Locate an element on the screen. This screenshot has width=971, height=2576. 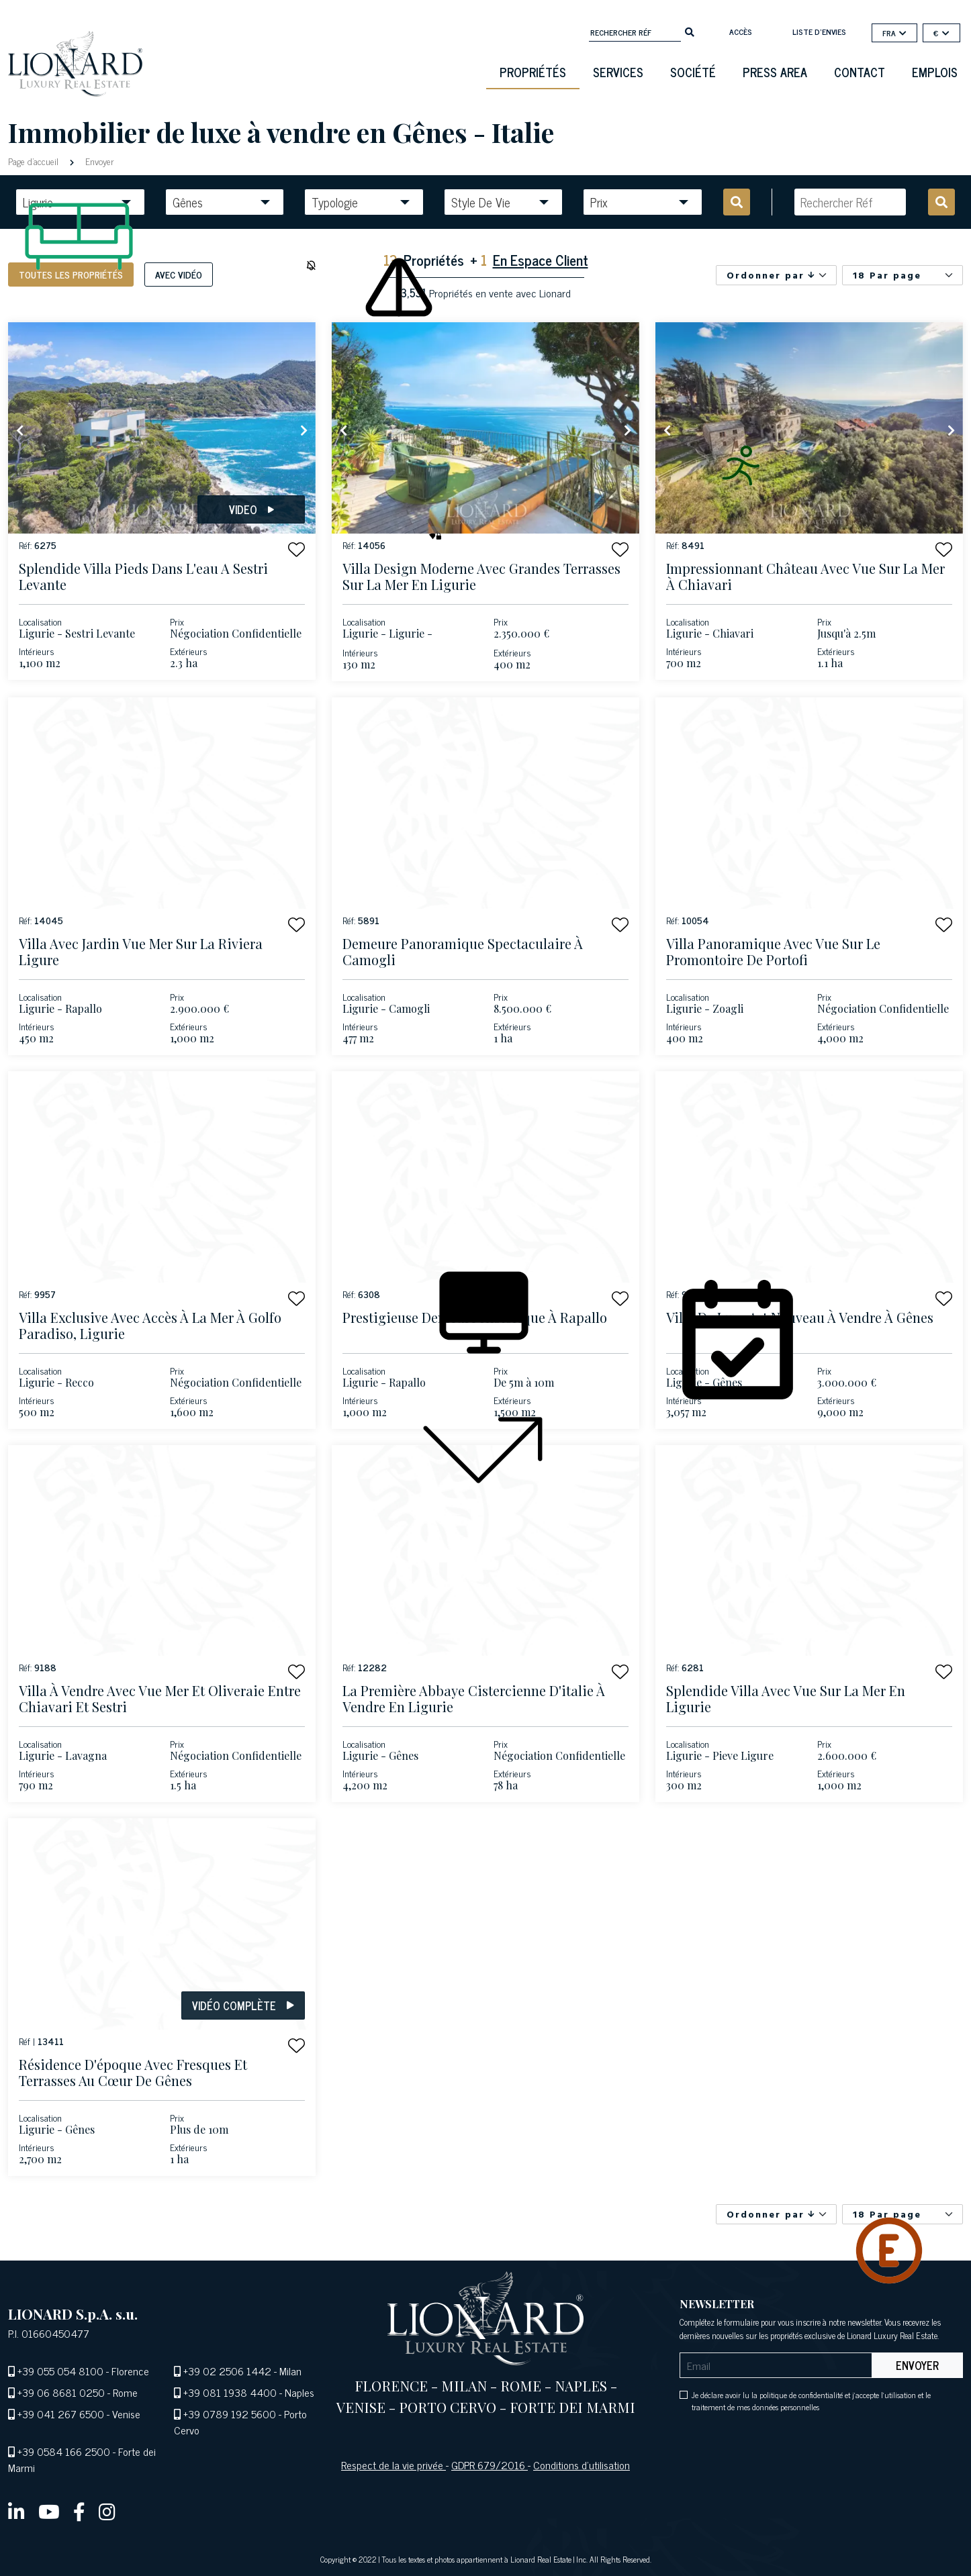
reply to a message is located at coordinates (483, 1446).